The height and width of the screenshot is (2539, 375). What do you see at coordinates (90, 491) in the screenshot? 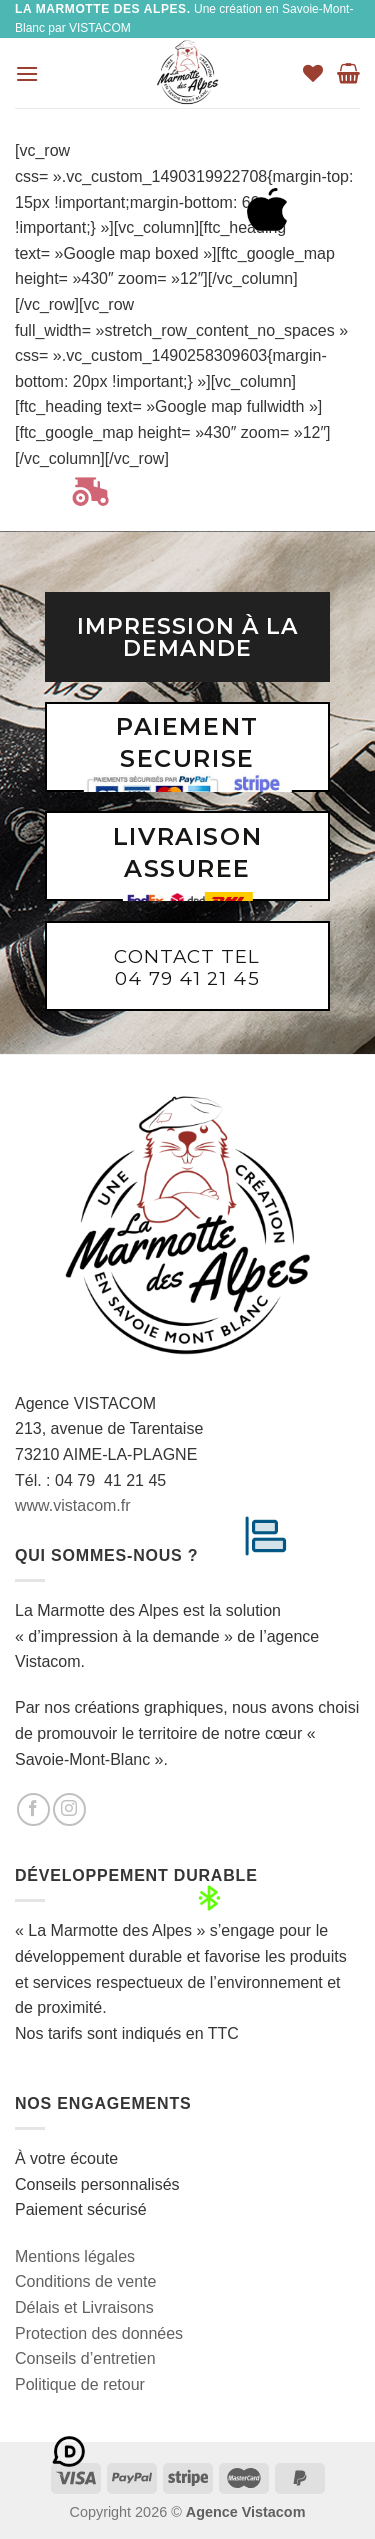
I see `access farming or agriculture features` at bounding box center [90, 491].